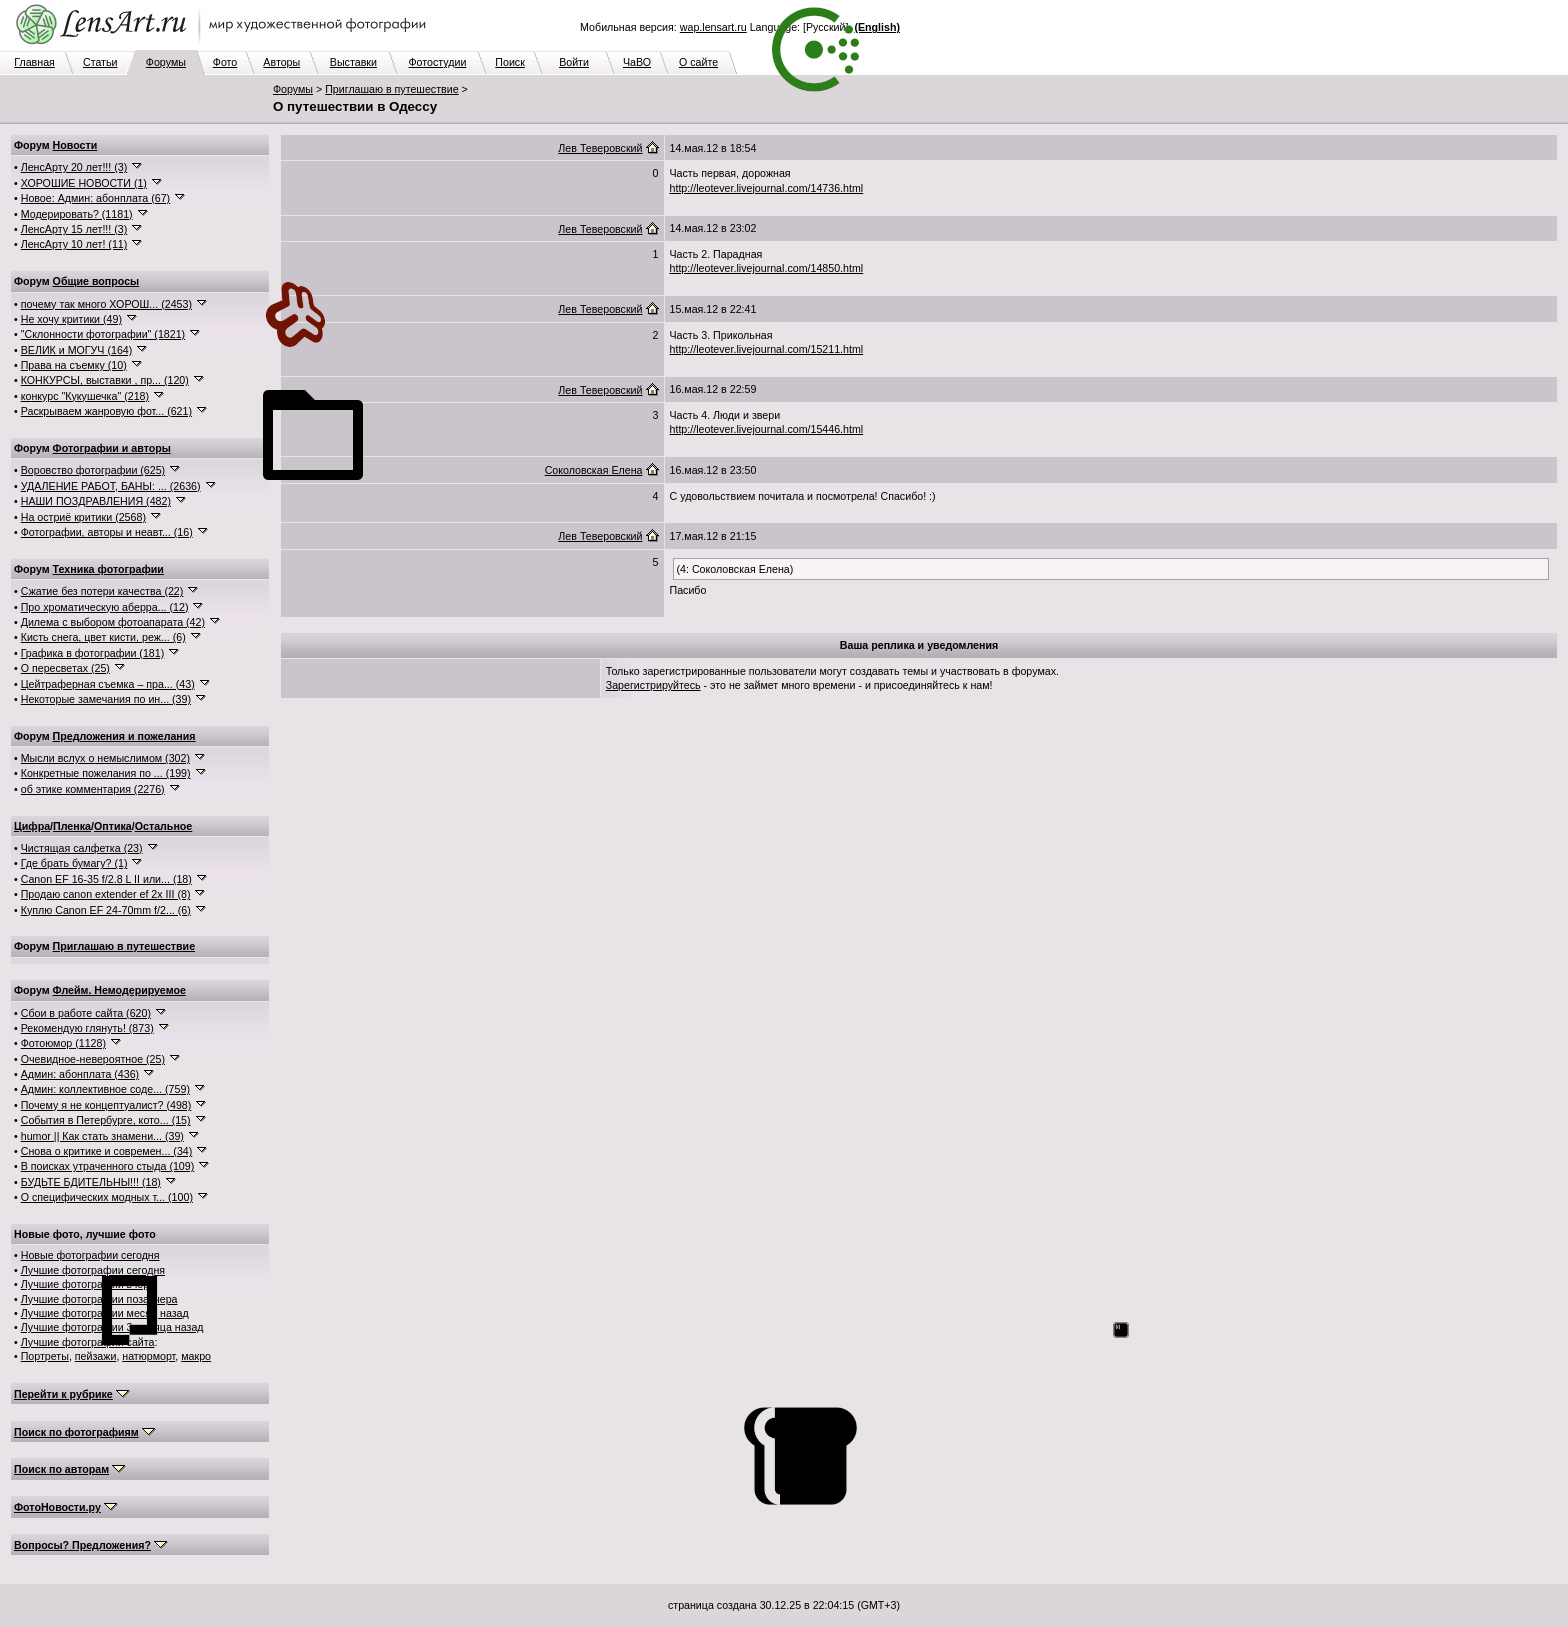 Image resolution: width=1568 pixels, height=1627 pixels. I want to click on open iTerm2 terminal application, so click(1121, 1330).